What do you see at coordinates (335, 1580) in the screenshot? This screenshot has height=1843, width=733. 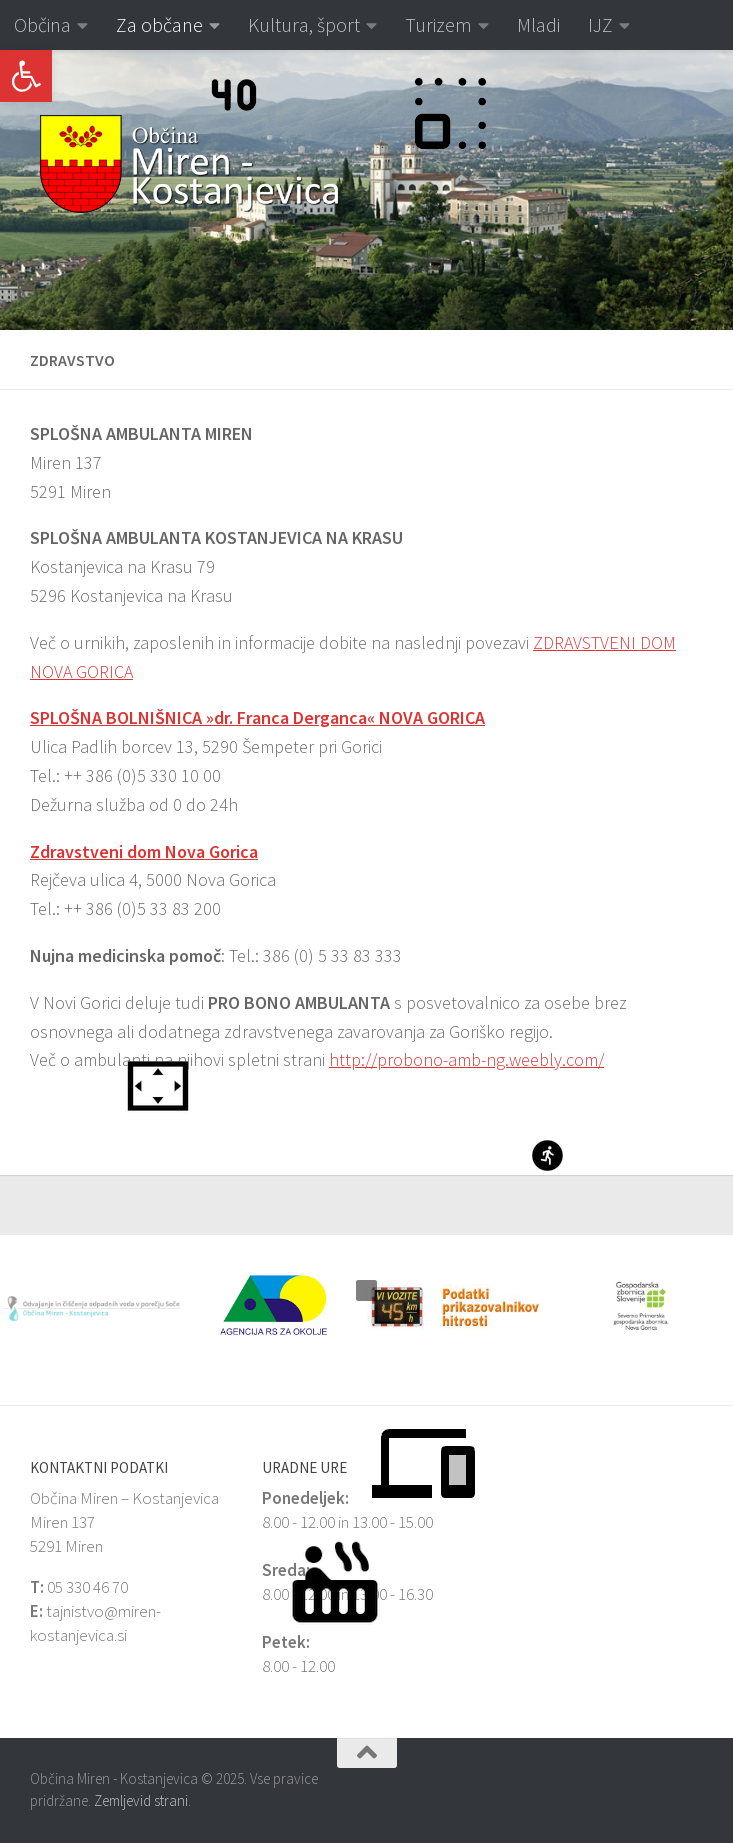 I see `view hot tub or spa amenities` at bounding box center [335, 1580].